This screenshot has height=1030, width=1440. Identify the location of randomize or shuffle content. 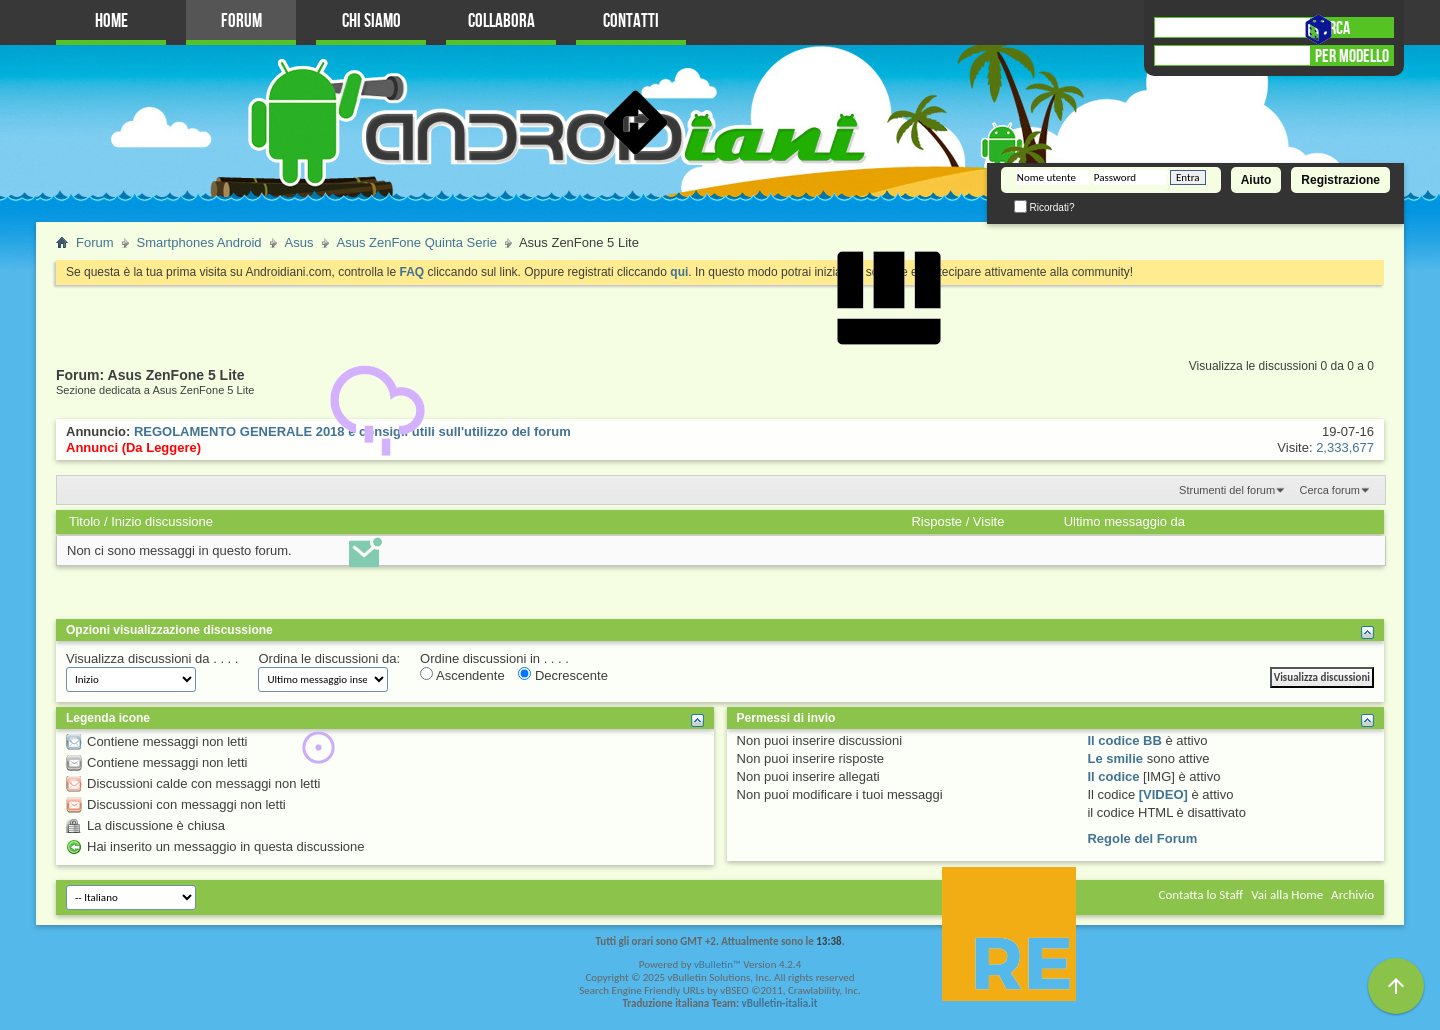
(1318, 29).